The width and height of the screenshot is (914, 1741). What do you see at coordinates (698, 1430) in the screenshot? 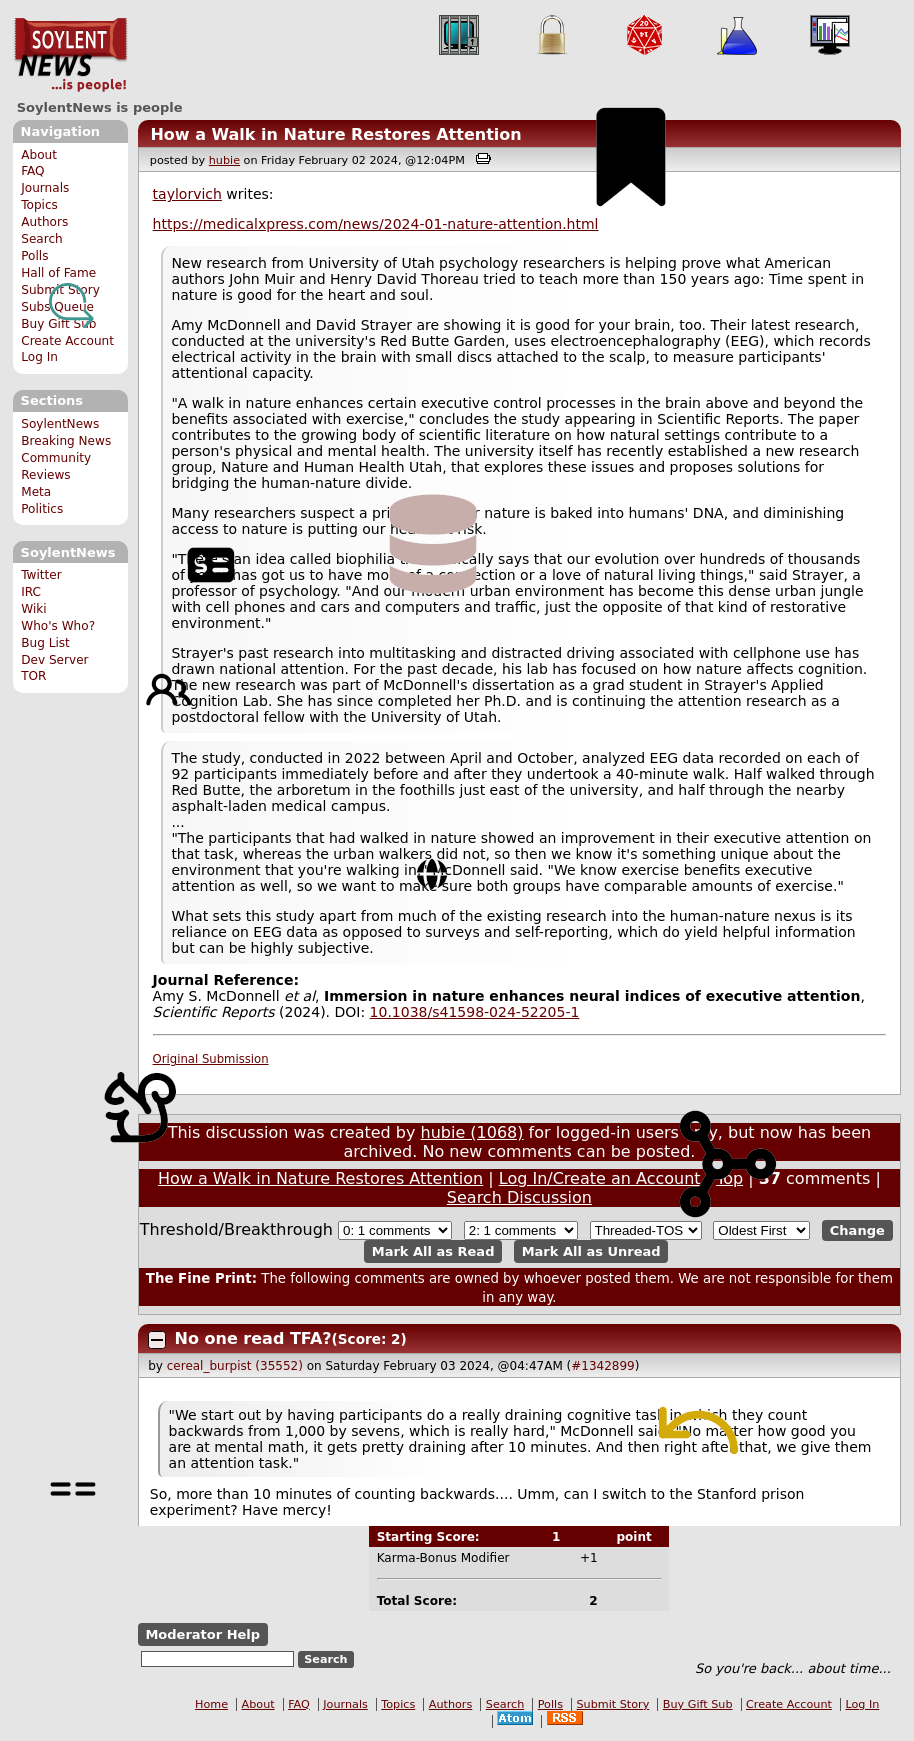
I see `undo the last action` at bounding box center [698, 1430].